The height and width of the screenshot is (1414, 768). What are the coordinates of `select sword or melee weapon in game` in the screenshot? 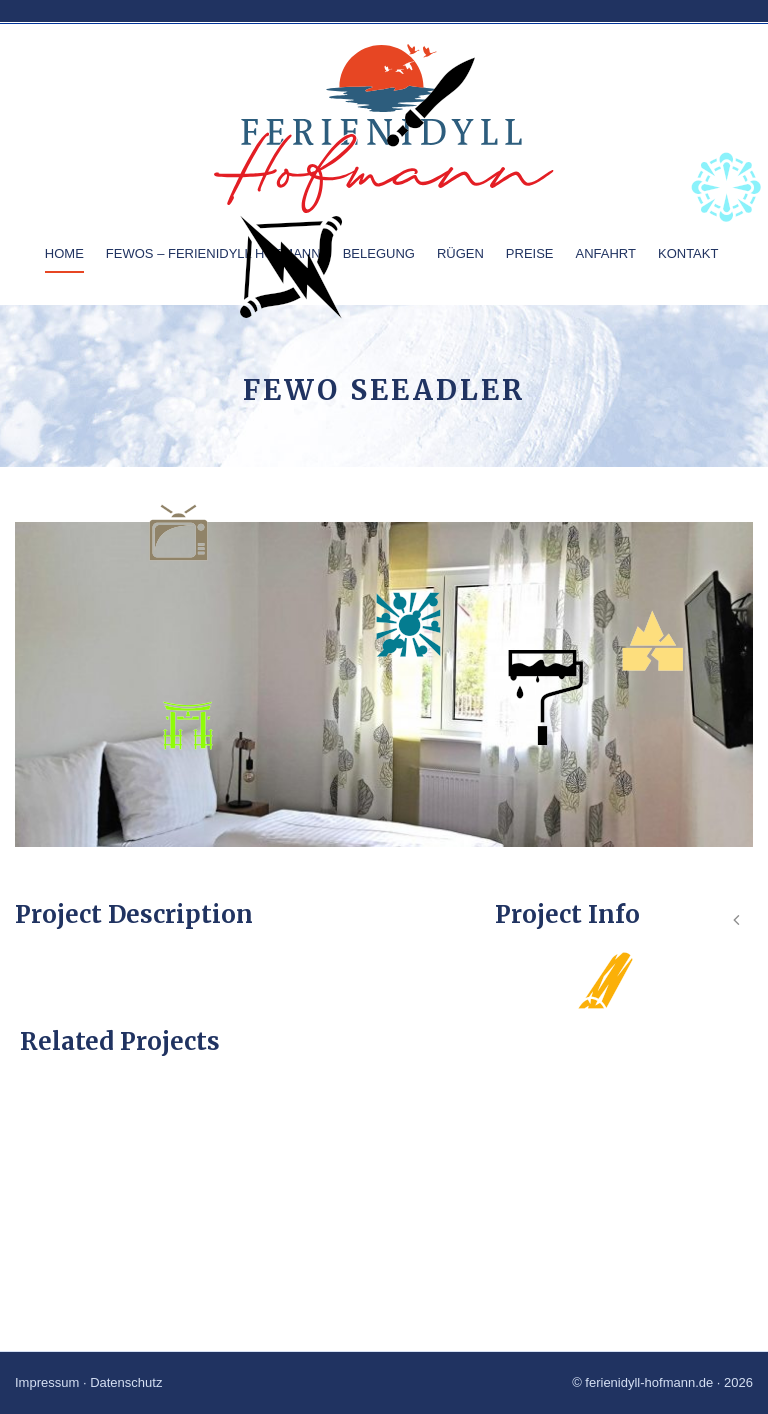 It's located at (431, 102).